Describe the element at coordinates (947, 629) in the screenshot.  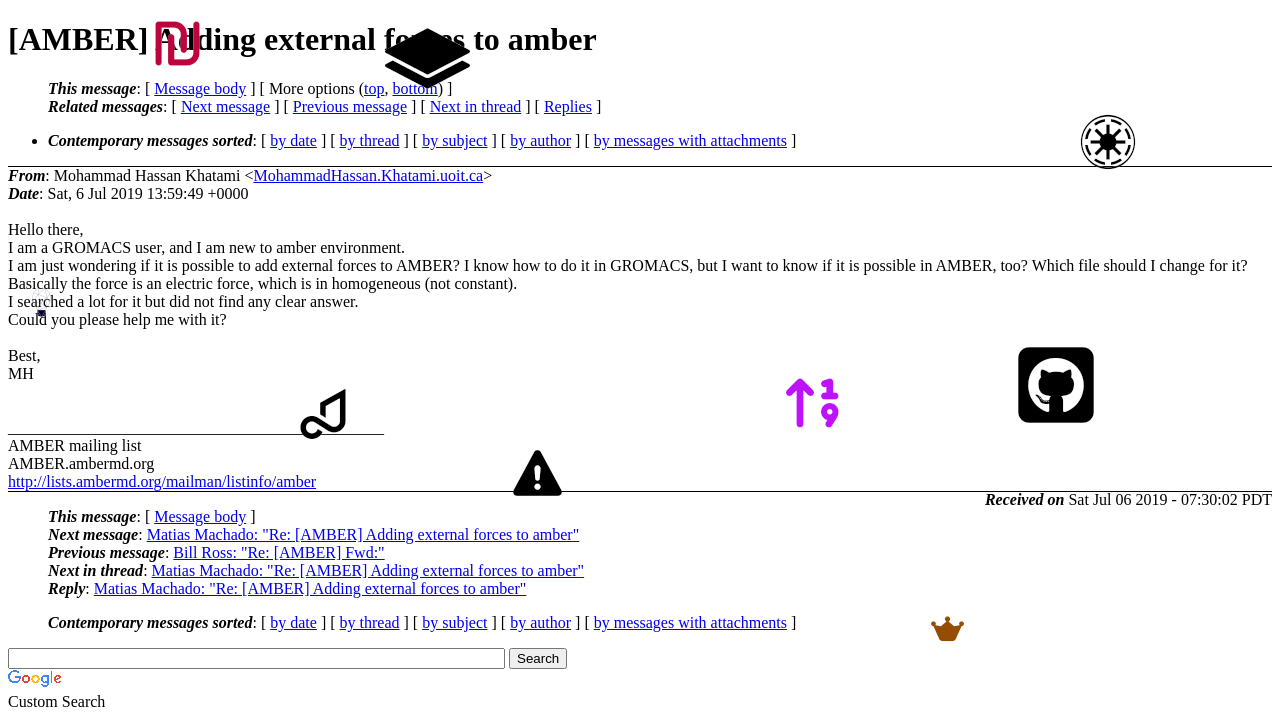
I see `web awesome brand icon` at that location.